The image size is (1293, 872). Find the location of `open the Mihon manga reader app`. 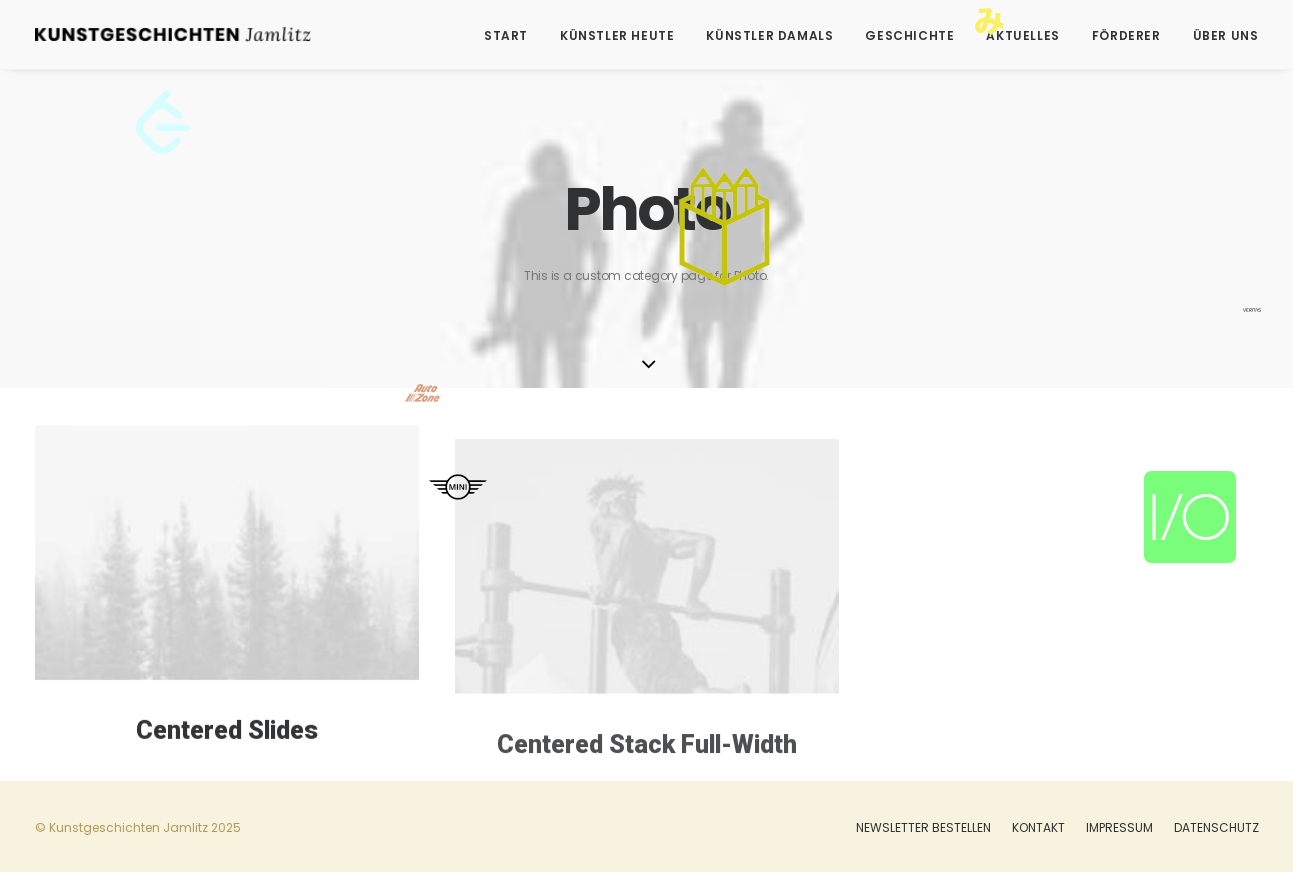

open the Mihon manga reader app is located at coordinates (989, 21).